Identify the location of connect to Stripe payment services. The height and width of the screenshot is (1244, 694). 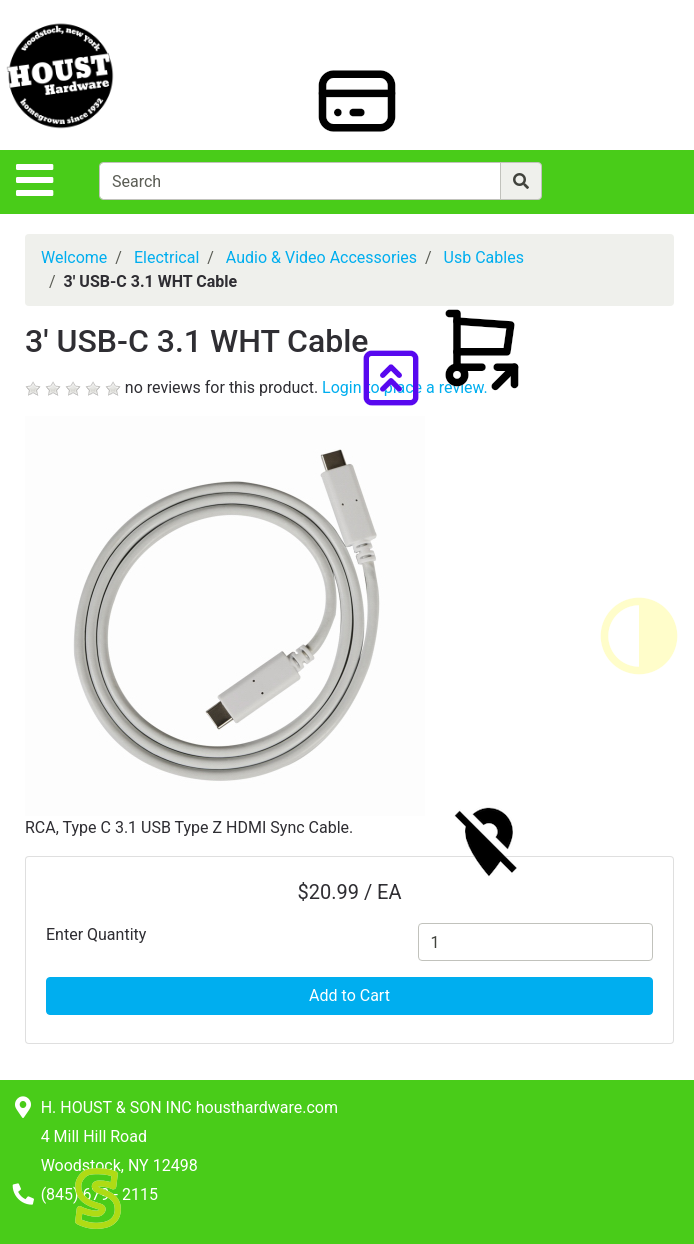
(96, 1198).